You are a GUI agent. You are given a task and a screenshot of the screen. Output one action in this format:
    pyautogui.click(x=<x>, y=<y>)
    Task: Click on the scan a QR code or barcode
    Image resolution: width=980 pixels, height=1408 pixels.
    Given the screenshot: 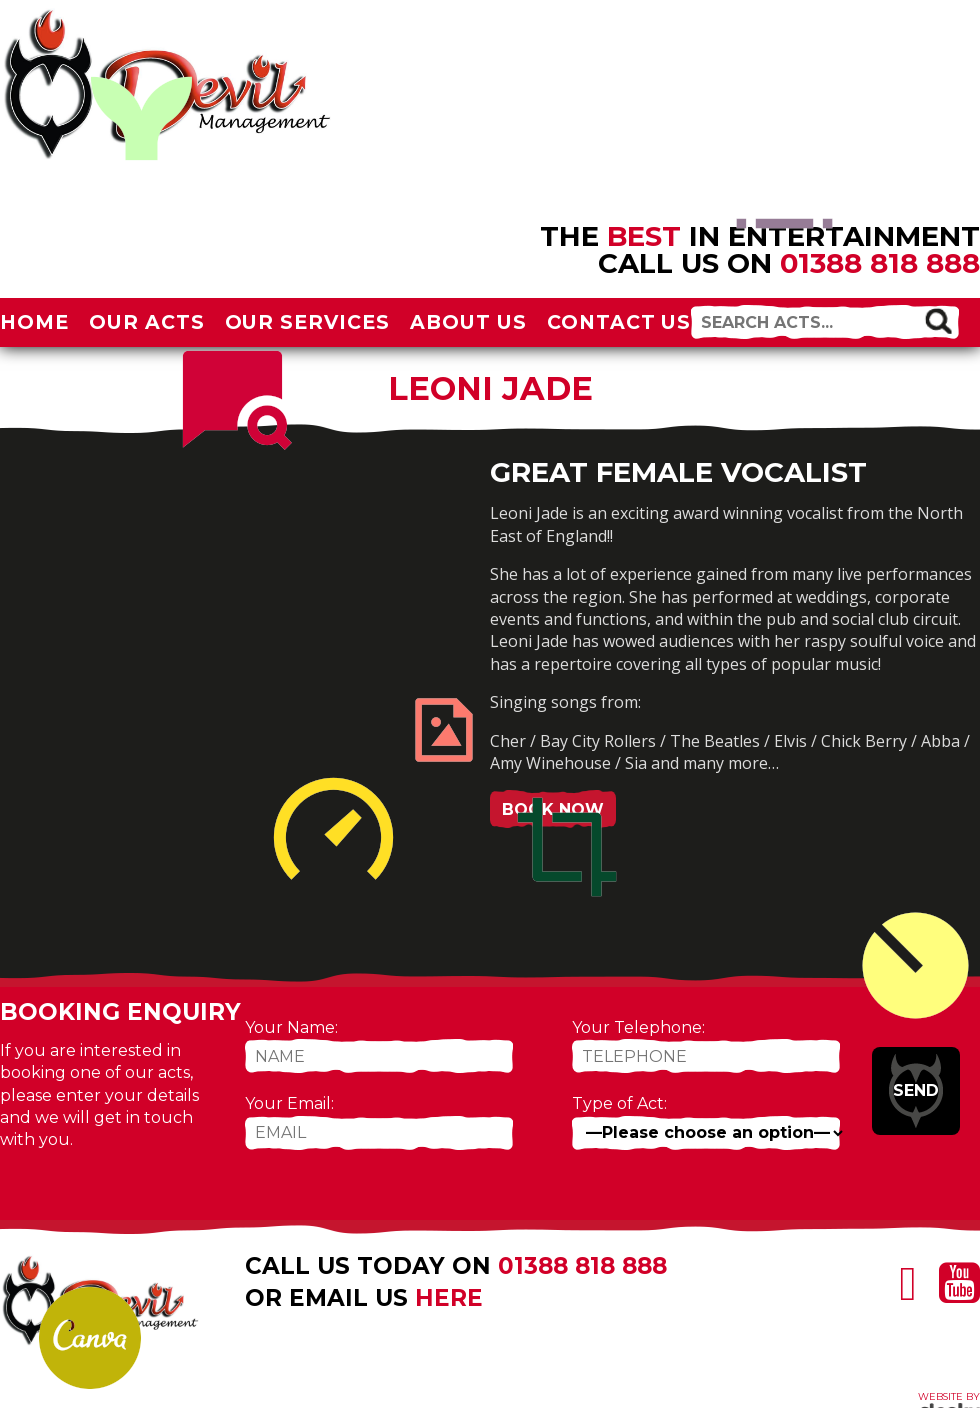 What is the action you would take?
    pyautogui.click(x=915, y=965)
    